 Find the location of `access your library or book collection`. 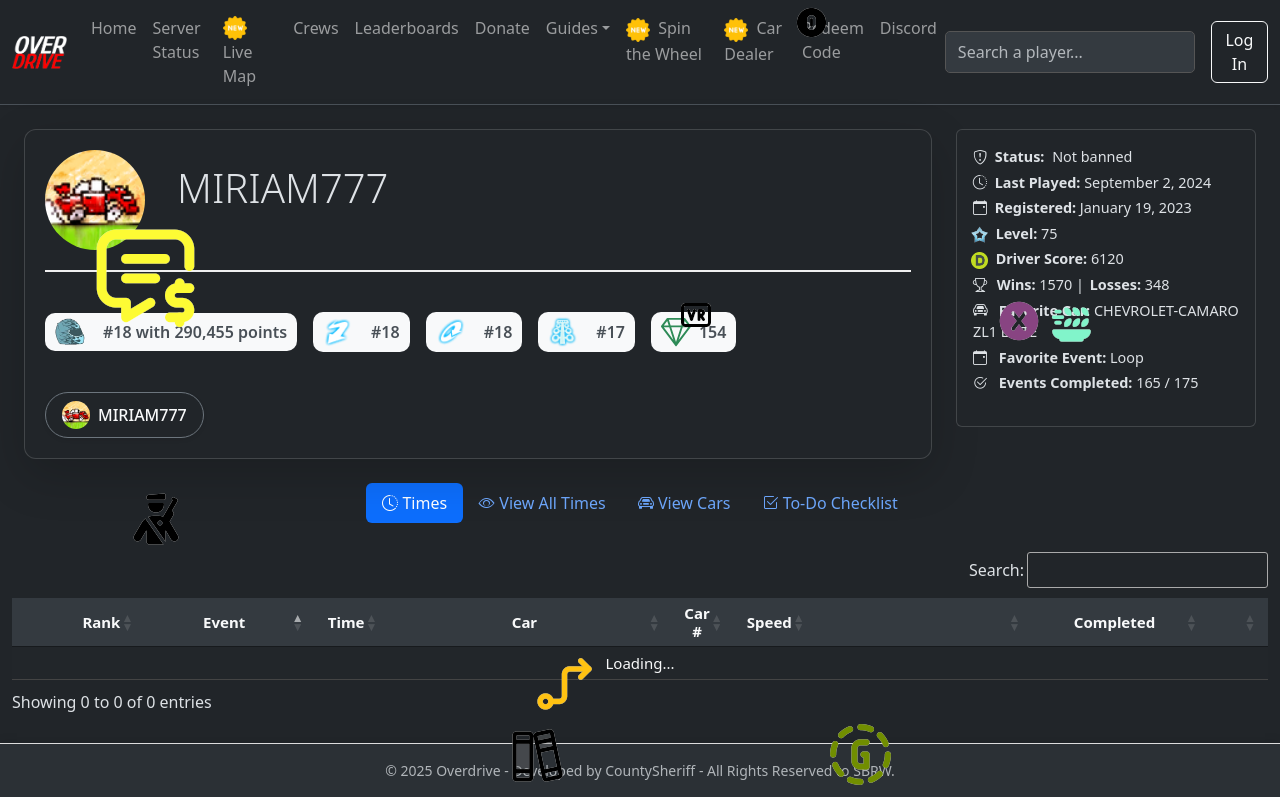

access your library or book collection is located at coordinates (535, 756).